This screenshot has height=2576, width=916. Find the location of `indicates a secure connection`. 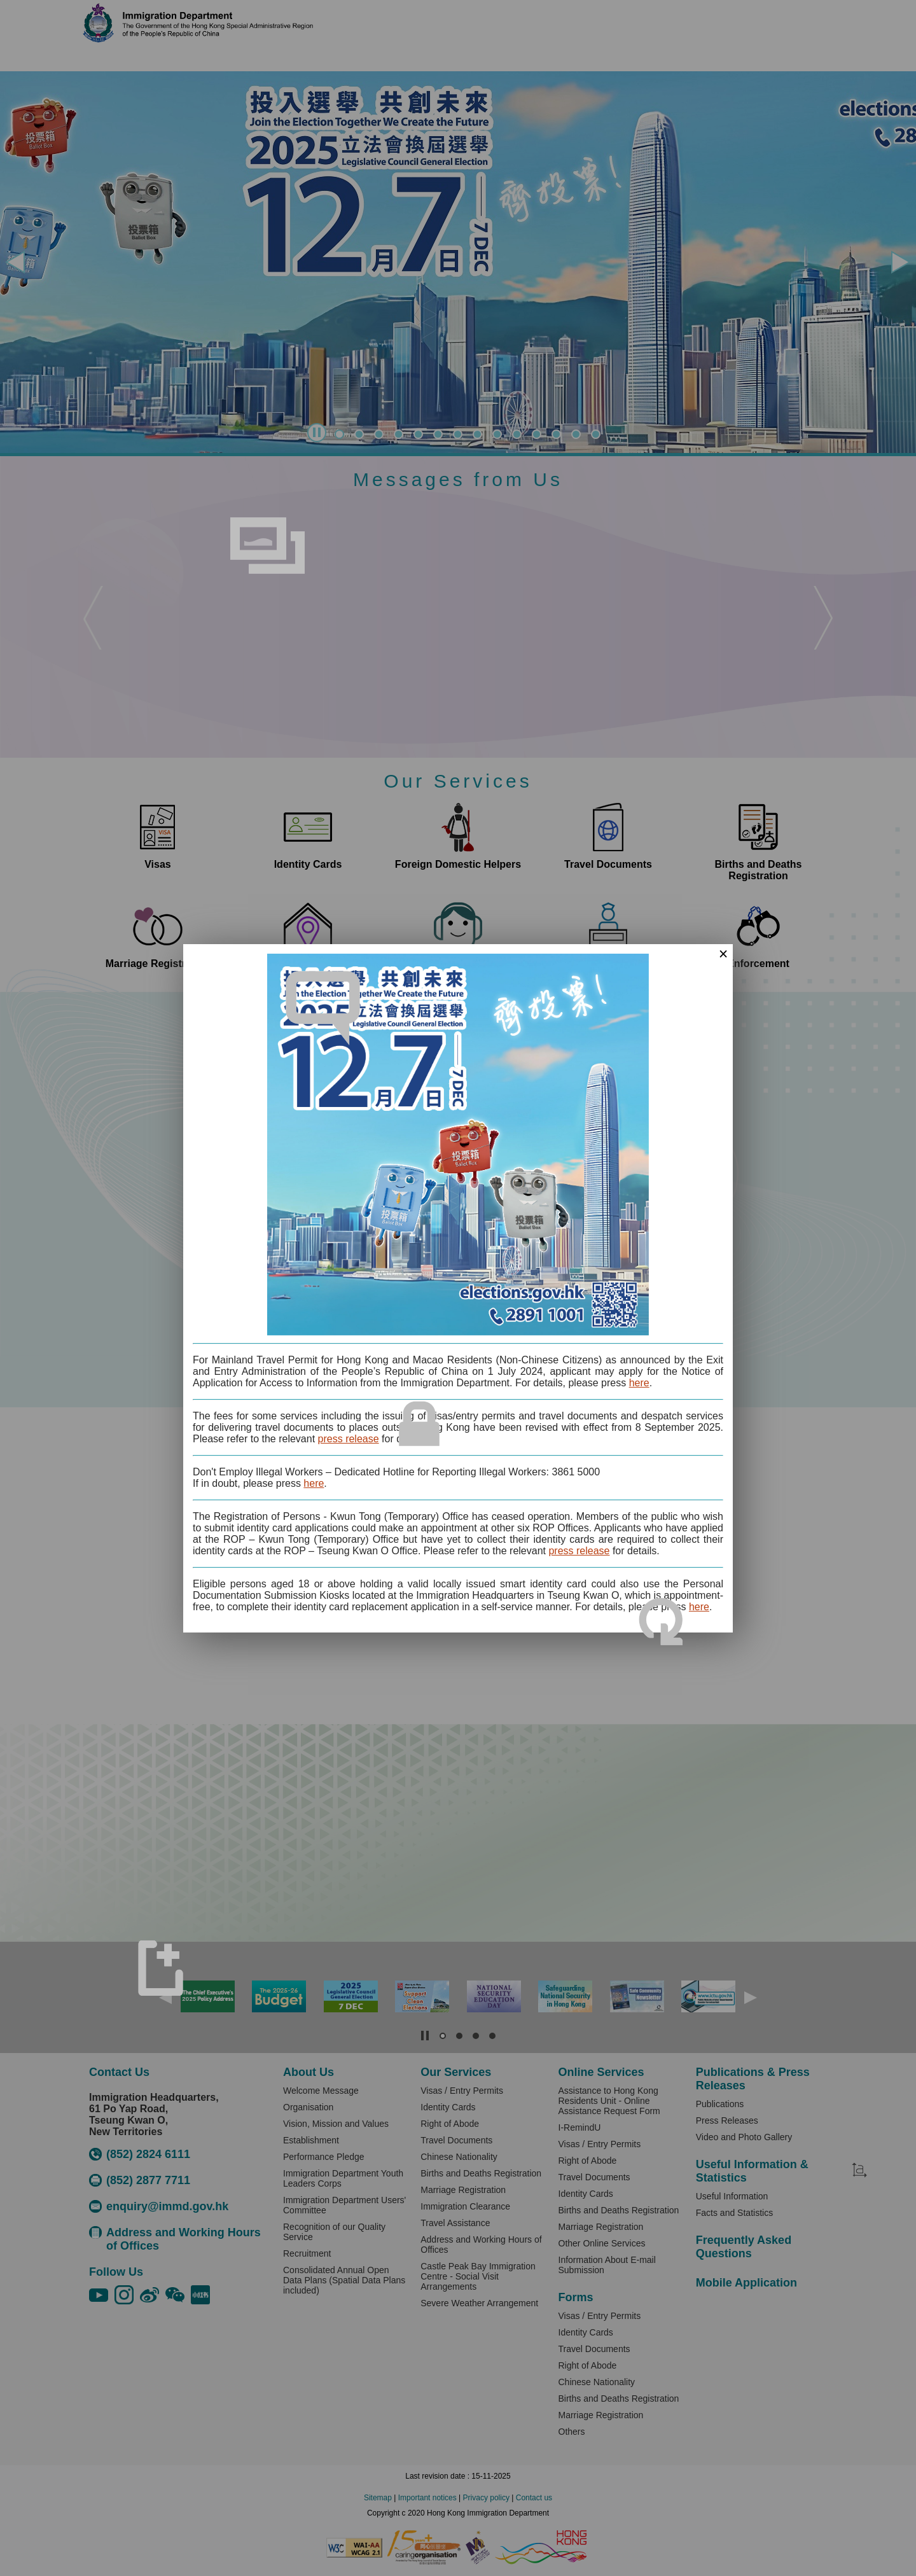

indicates a secure connection is located at coordinates (419, 1426).